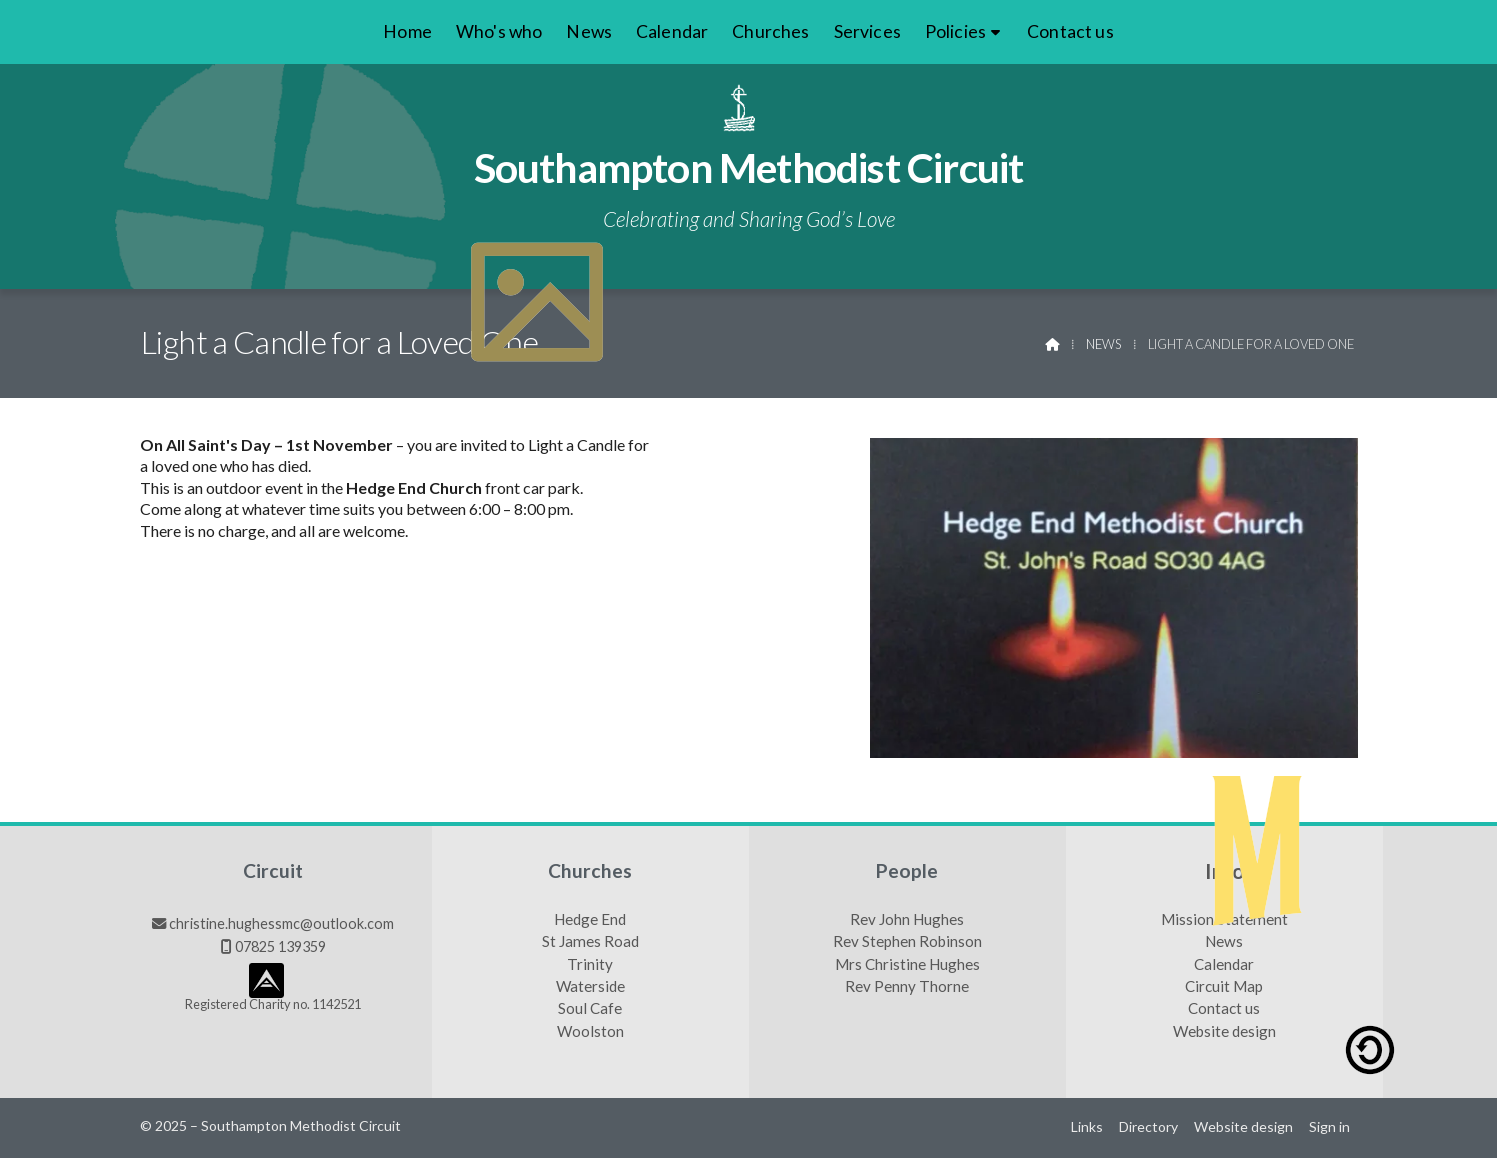 This screenshot has height=1158, width=1497. What do you see at coordinates (1257, 851) in the screenshot?
I see `open The Mighty app or website` at bounding box center [1257, 851].